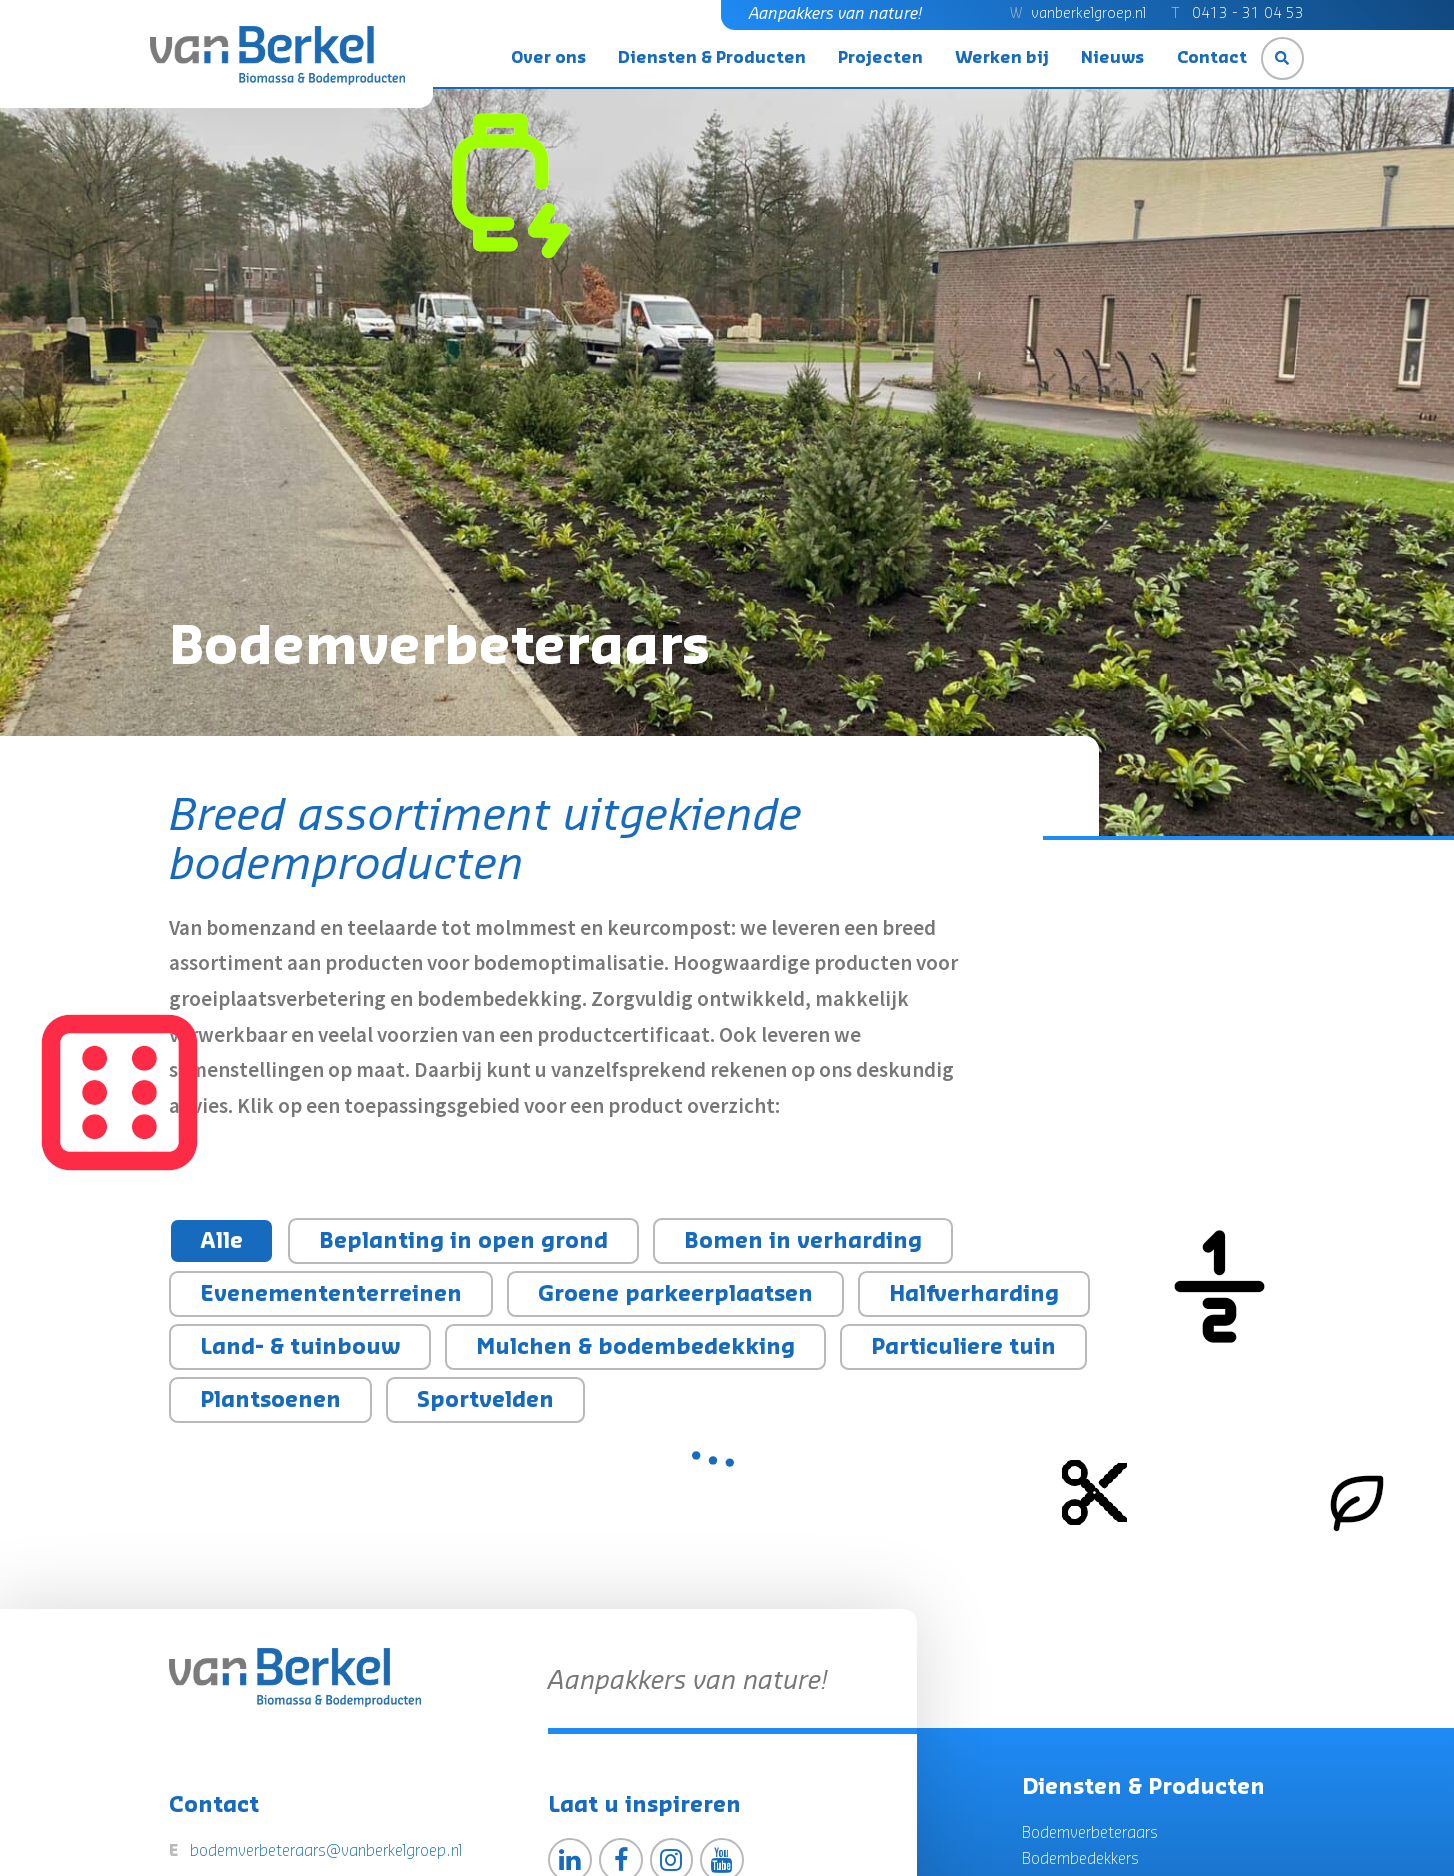  Describe the element at coordinates (1357, 1502) in the screenshot. I see `view eco-friendly or sustainable options` at that location.